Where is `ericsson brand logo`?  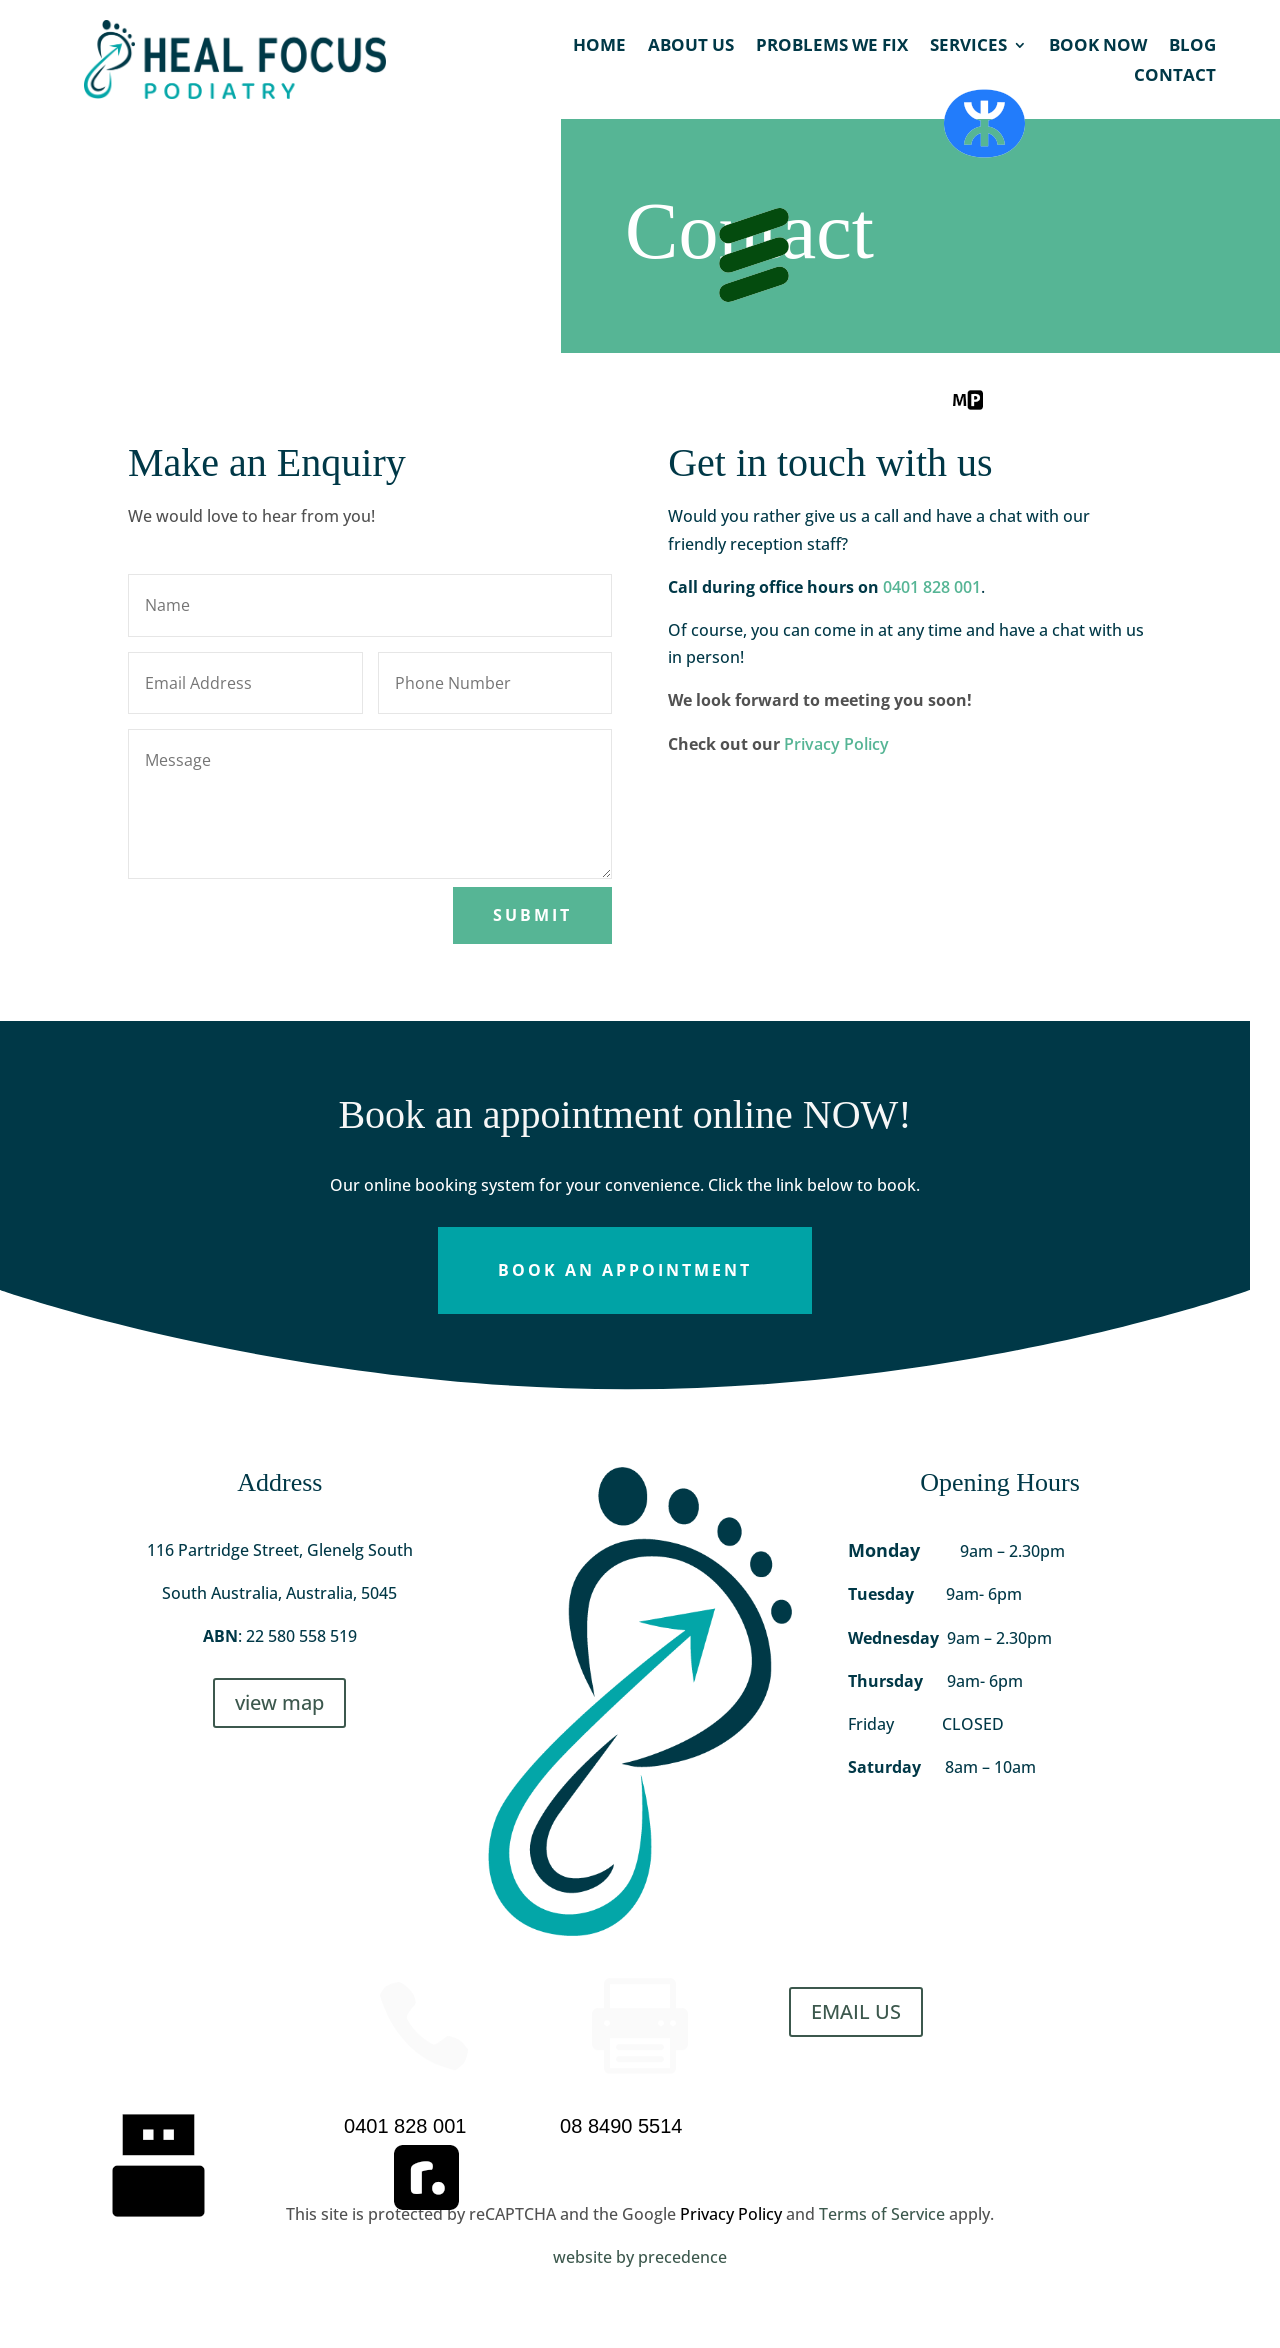 ericsson brand logo is located at coordinates (754, 255).